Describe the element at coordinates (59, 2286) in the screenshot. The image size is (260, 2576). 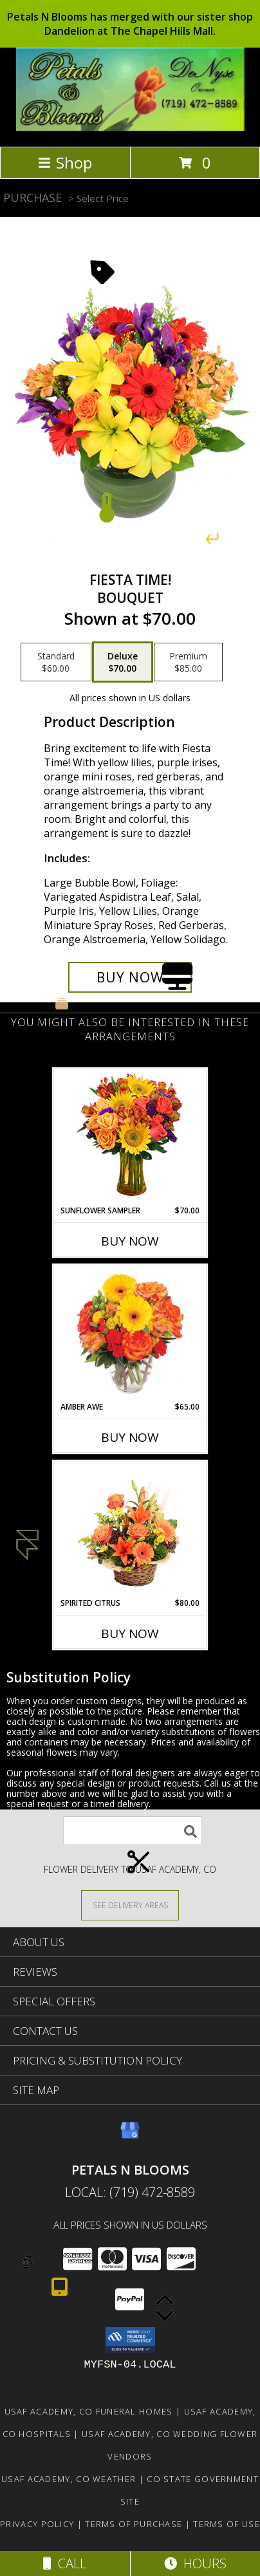
I see `switch to tablet view or layout` at that location.